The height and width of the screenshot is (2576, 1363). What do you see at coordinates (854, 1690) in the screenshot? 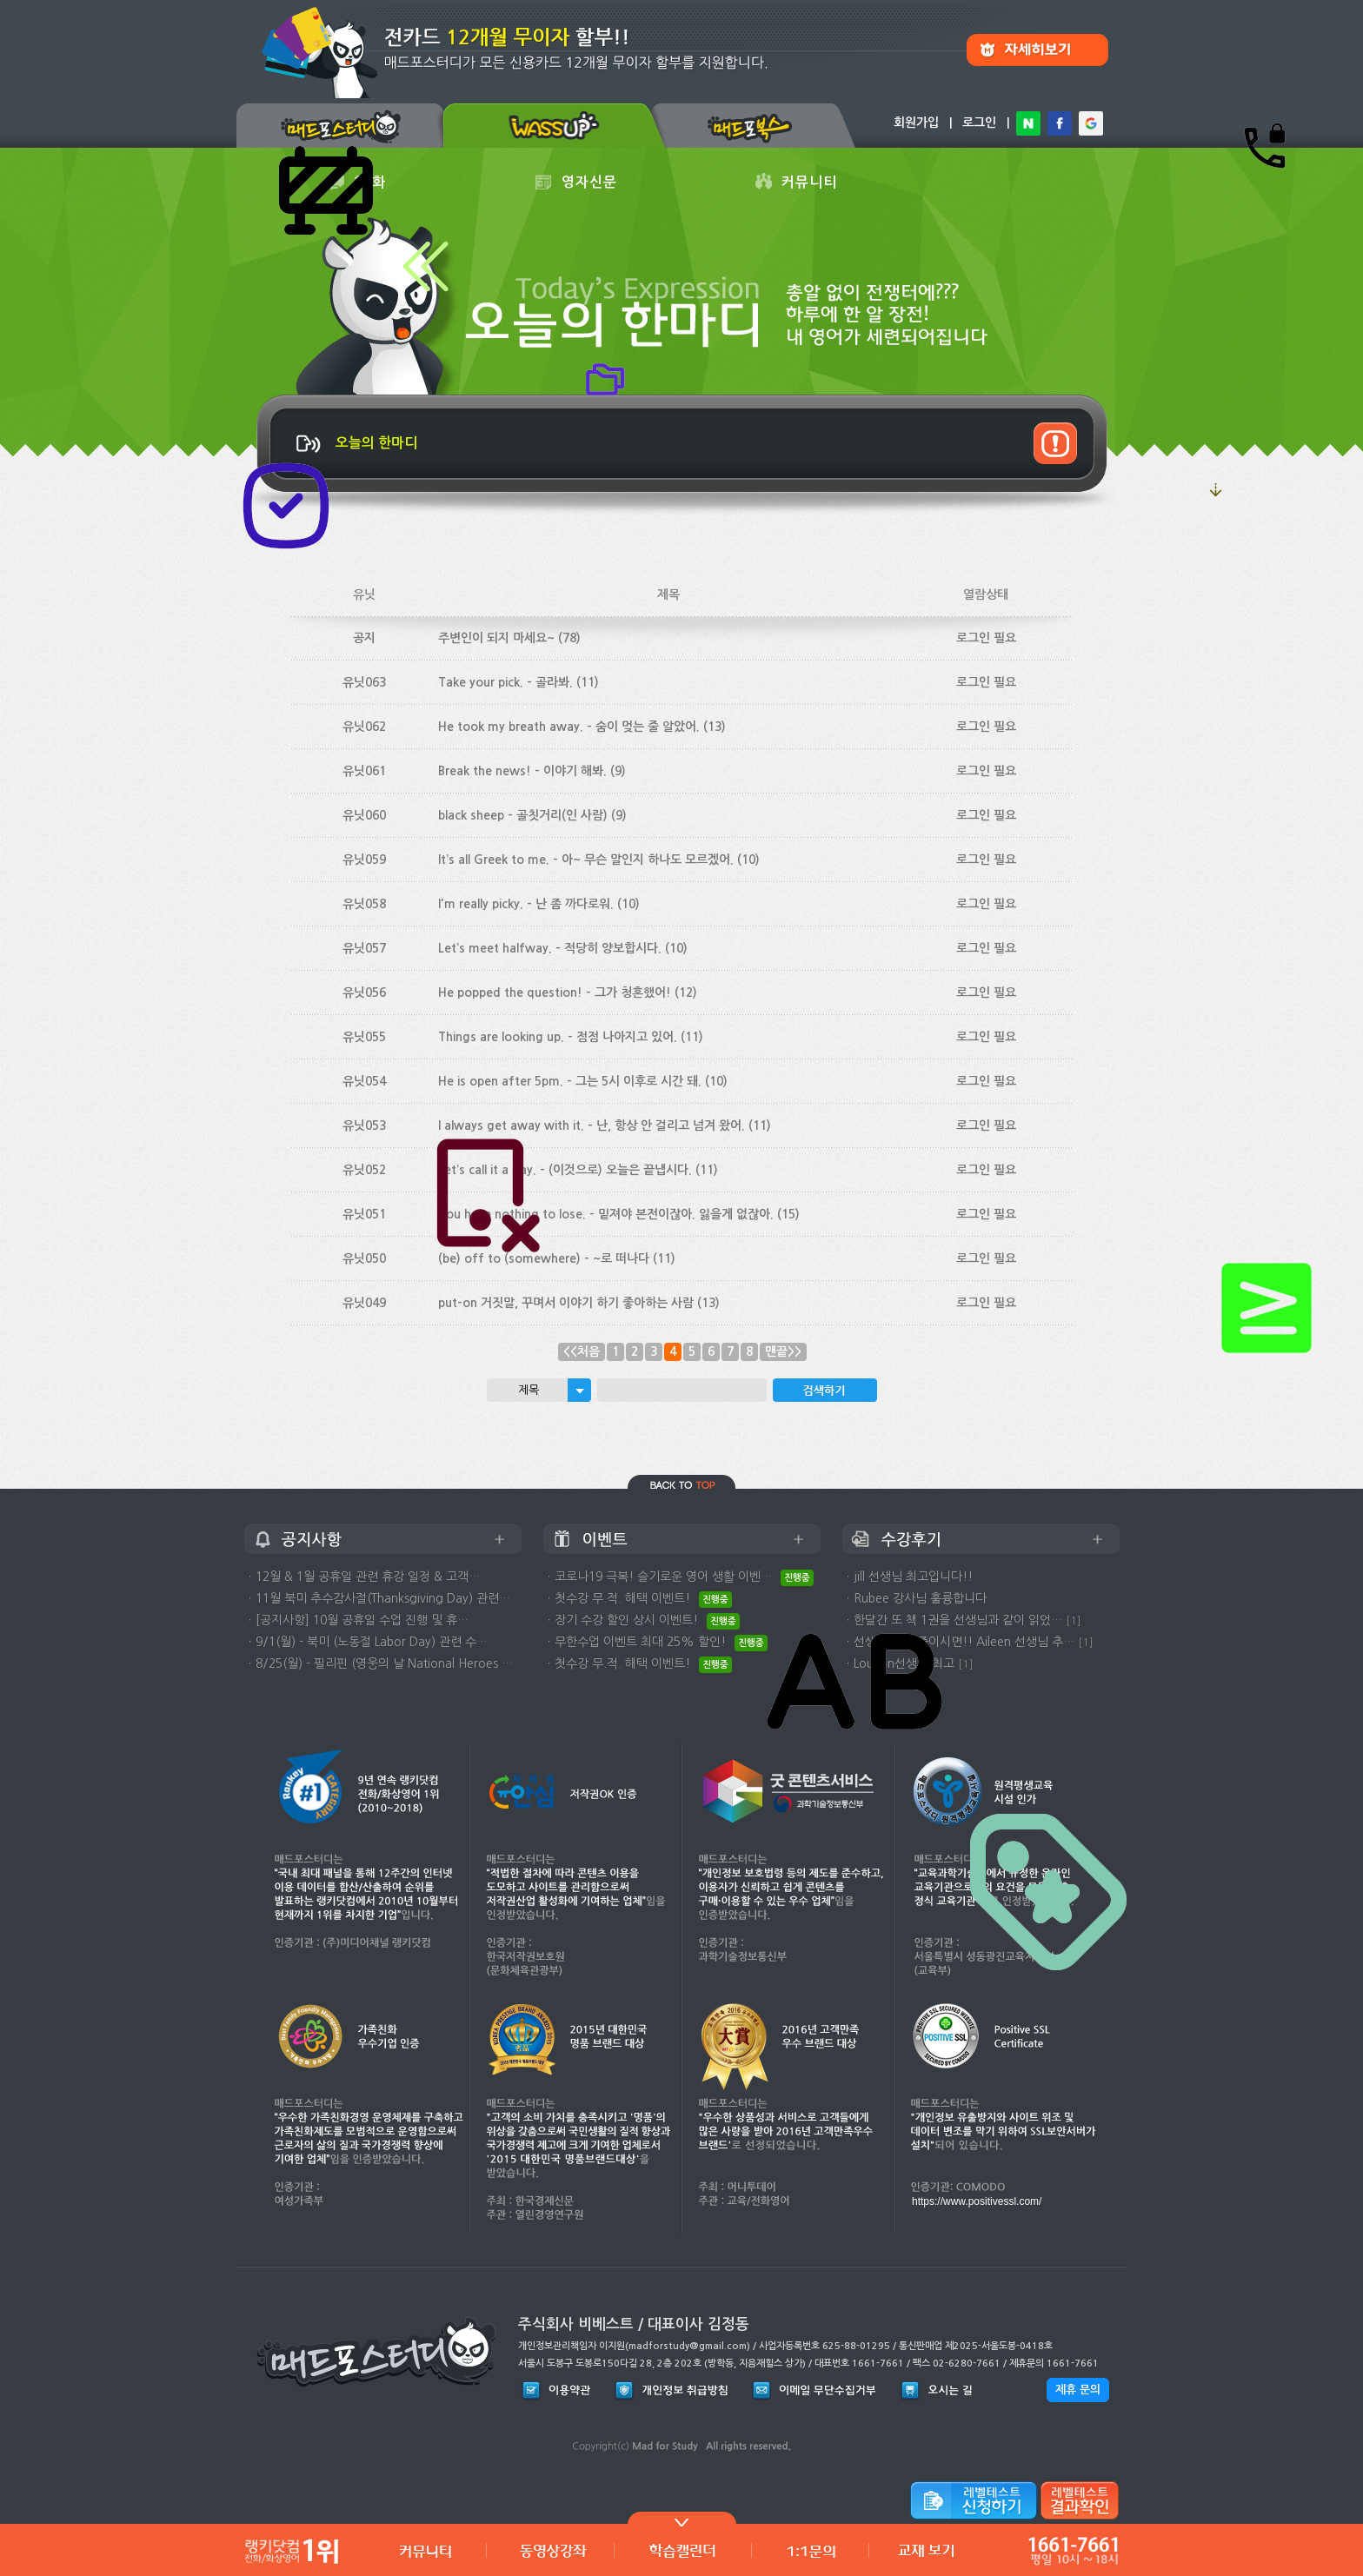
I see `toggle uppercase text formatting` at bounding box center [854, 1690].